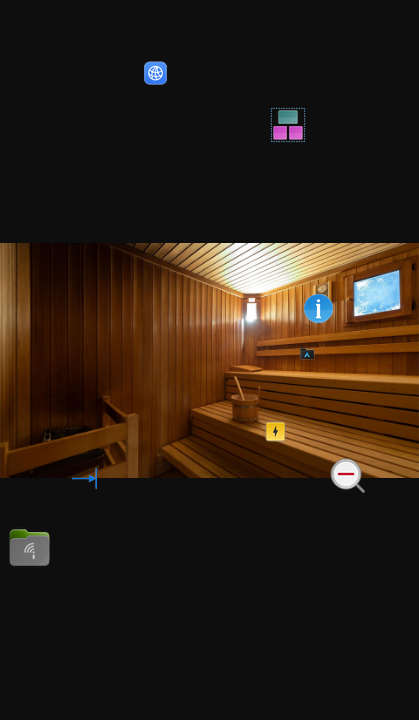 Image resolution: width=419 pixels, height=720 pixels. Describe the element at coordinates (155, 73) in the screenshot. I see `manage web apps and browser-based applications` at that location.